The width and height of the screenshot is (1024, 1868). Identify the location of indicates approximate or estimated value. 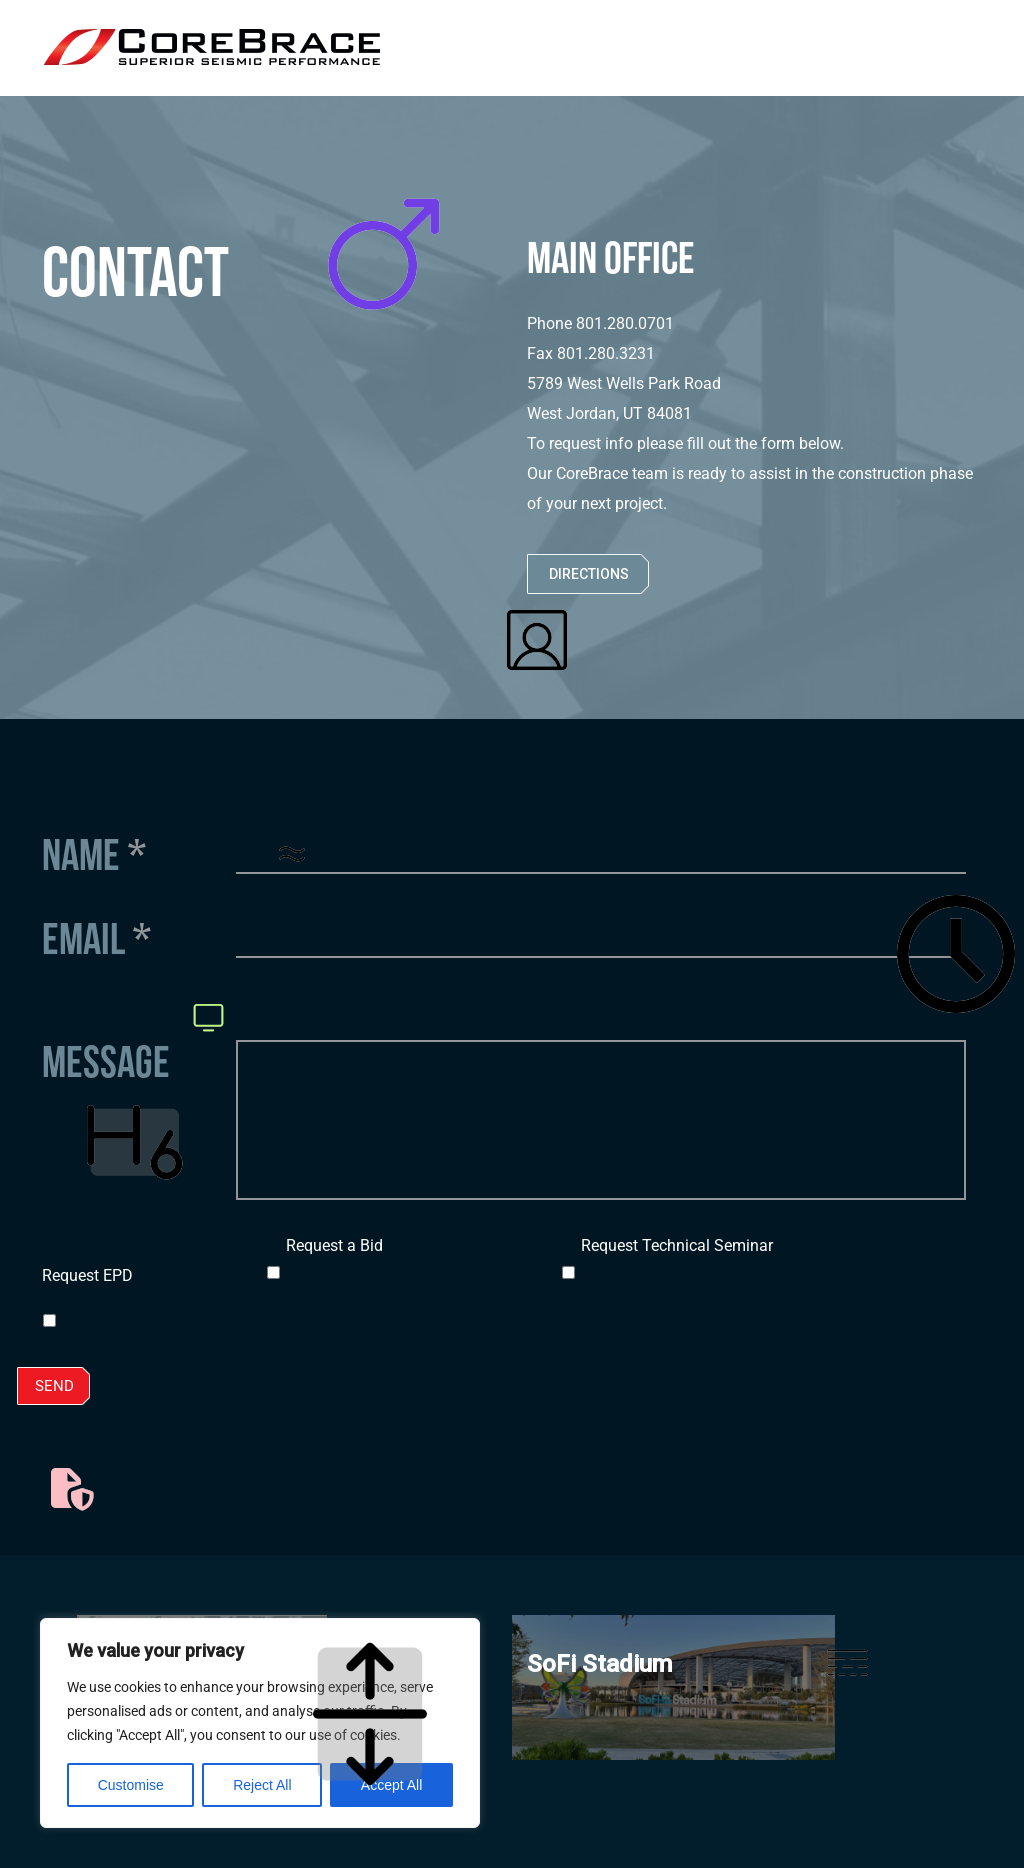
(292, 854).